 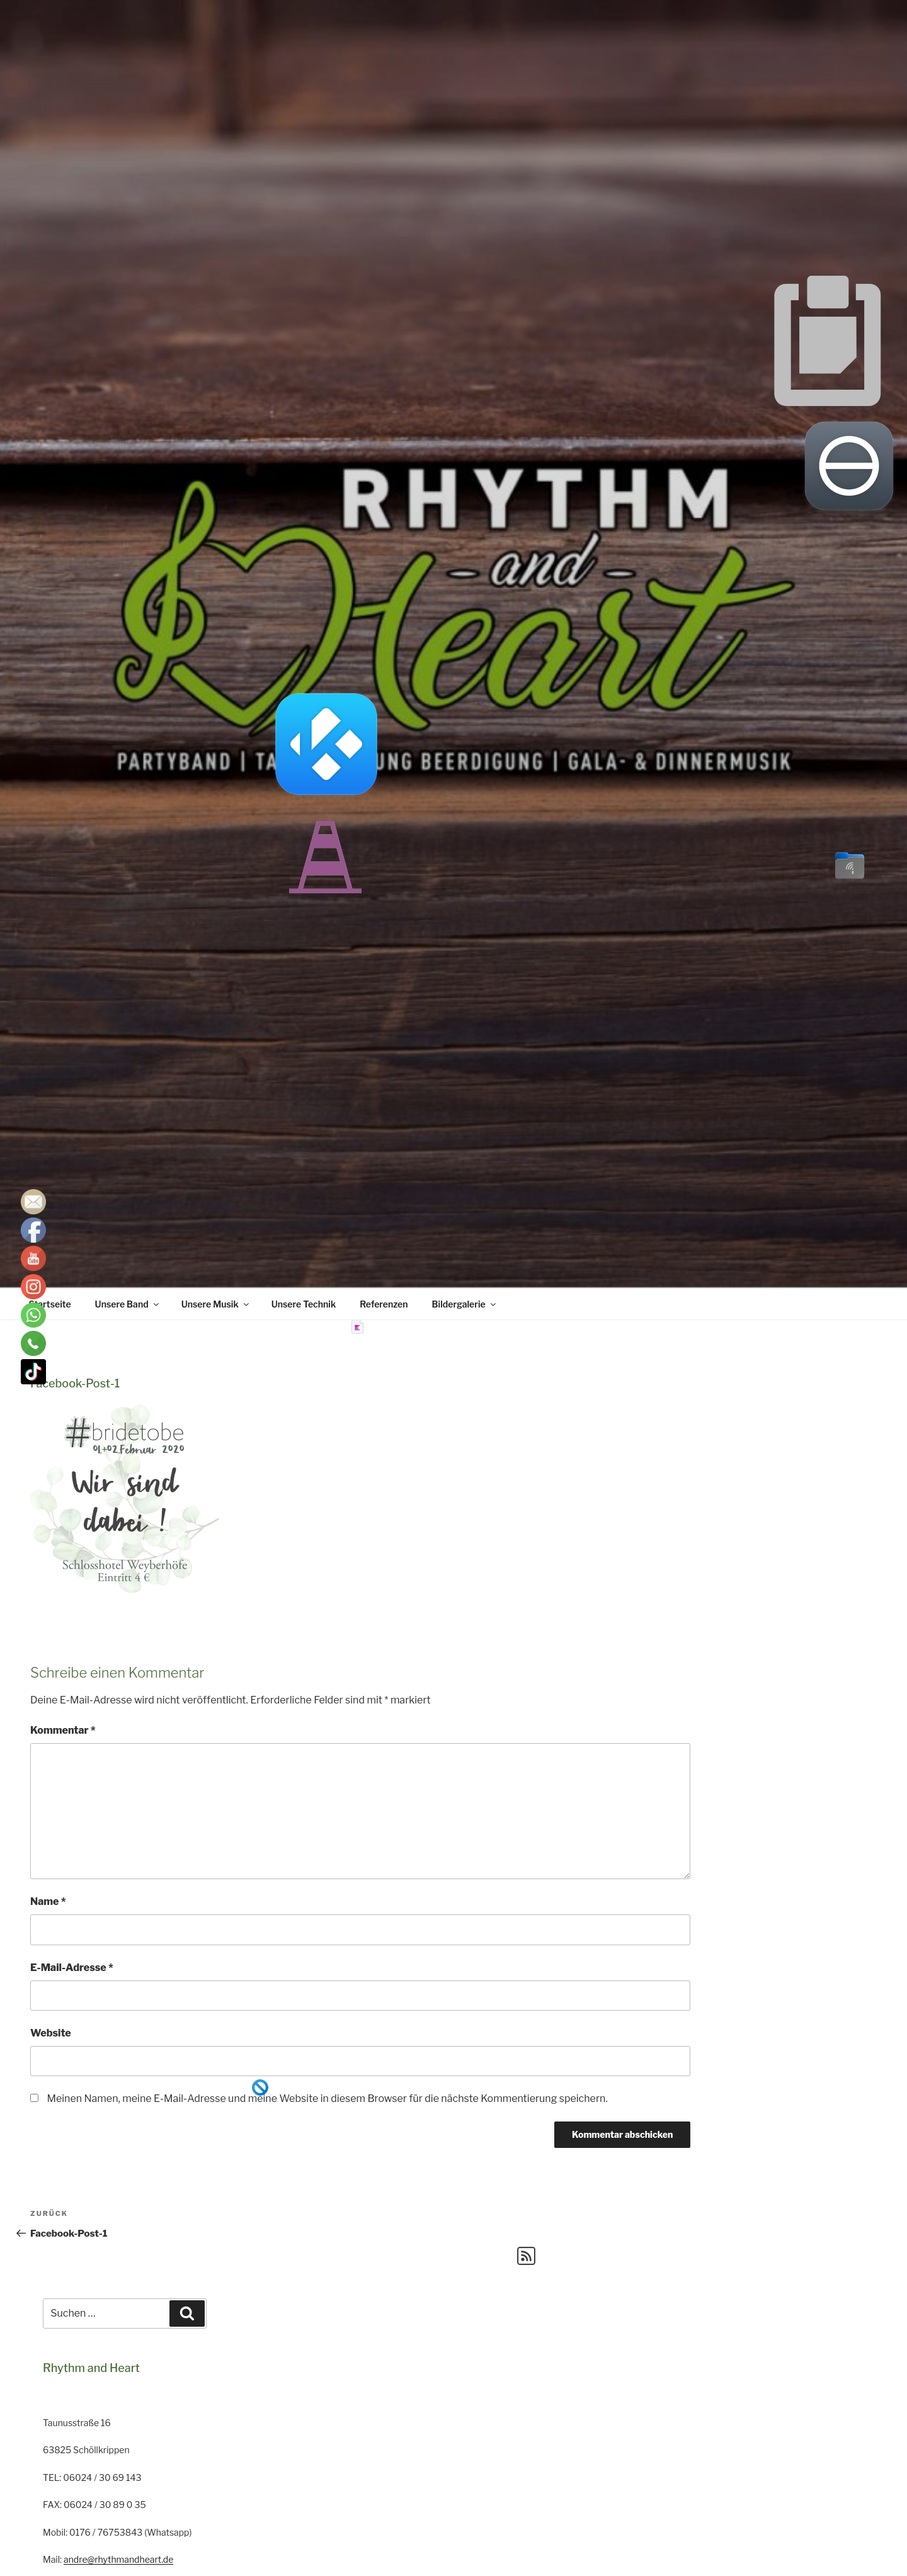 What do you see at coordinates (326, 744) in the screenshot?
I see `open kodi media center` at bounding box center [326, 744].